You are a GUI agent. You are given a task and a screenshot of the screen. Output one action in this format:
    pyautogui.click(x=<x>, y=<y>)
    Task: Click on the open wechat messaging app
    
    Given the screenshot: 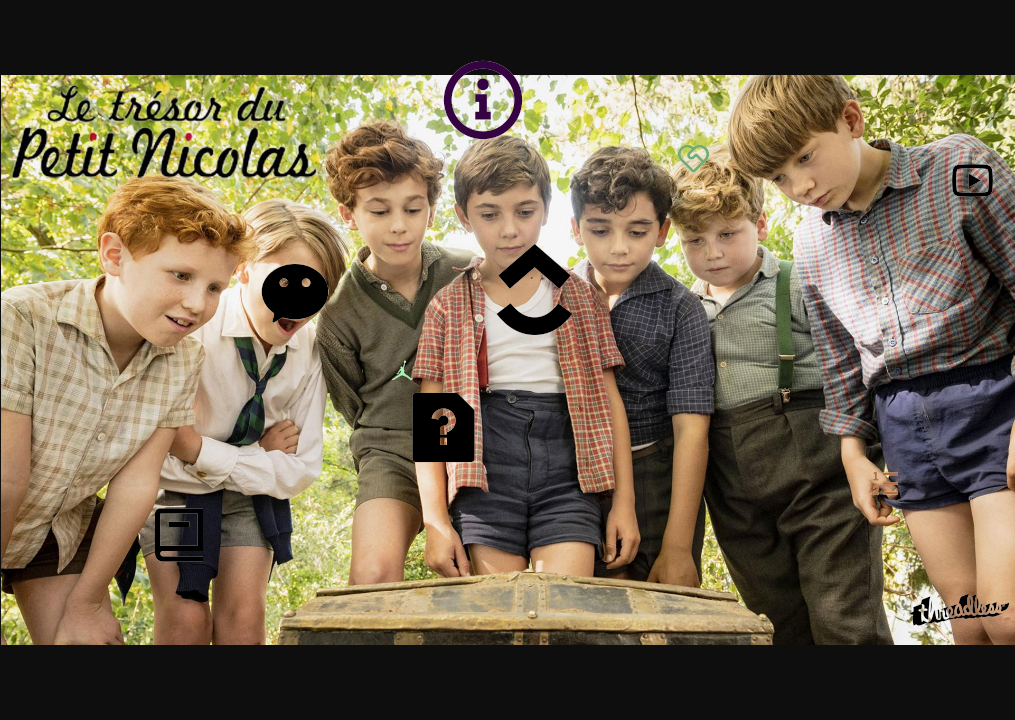 What is the action you would take?
    pyautogui.click(x=295, y=292)
    